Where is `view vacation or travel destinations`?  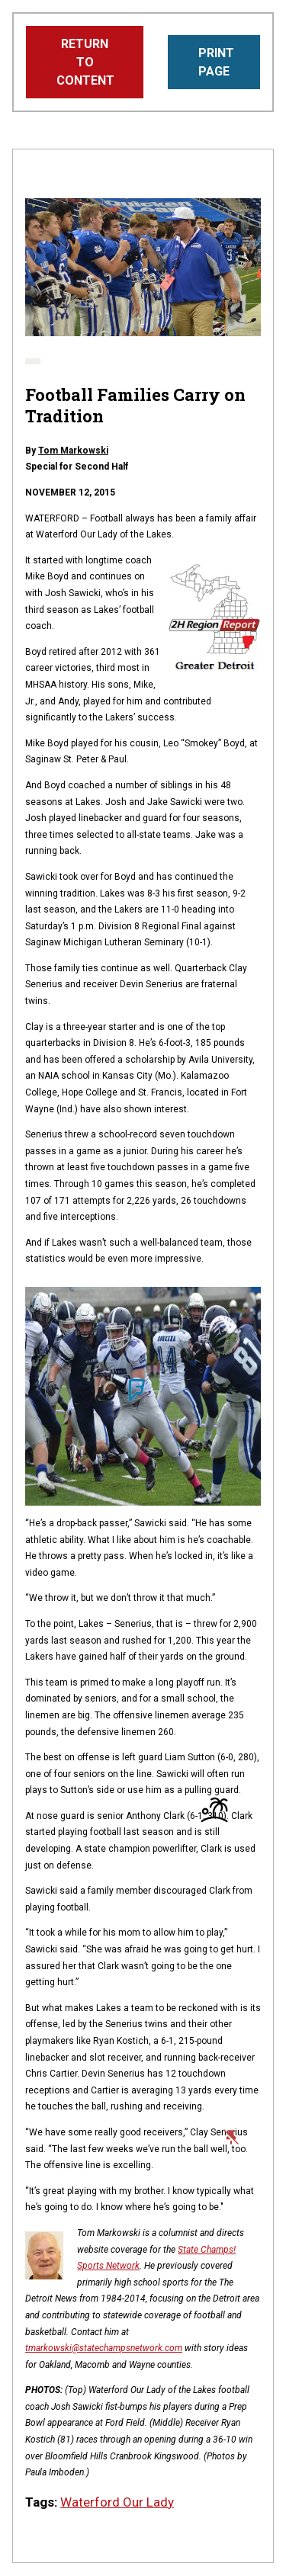 view vacation or travel destinations is located at coordinates (214, 1810).